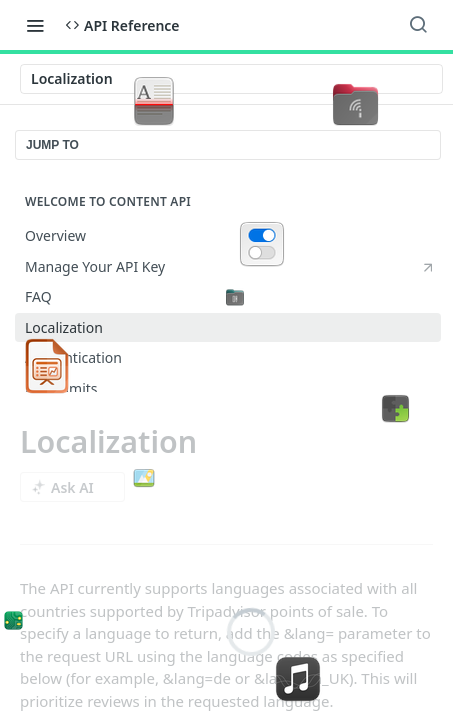 This screenshot has height=720, width=453. What do you see at coordinates (262, 244) in the screenshot?
I see `open unity tweak tool settings` at bounding box center [262, 244].